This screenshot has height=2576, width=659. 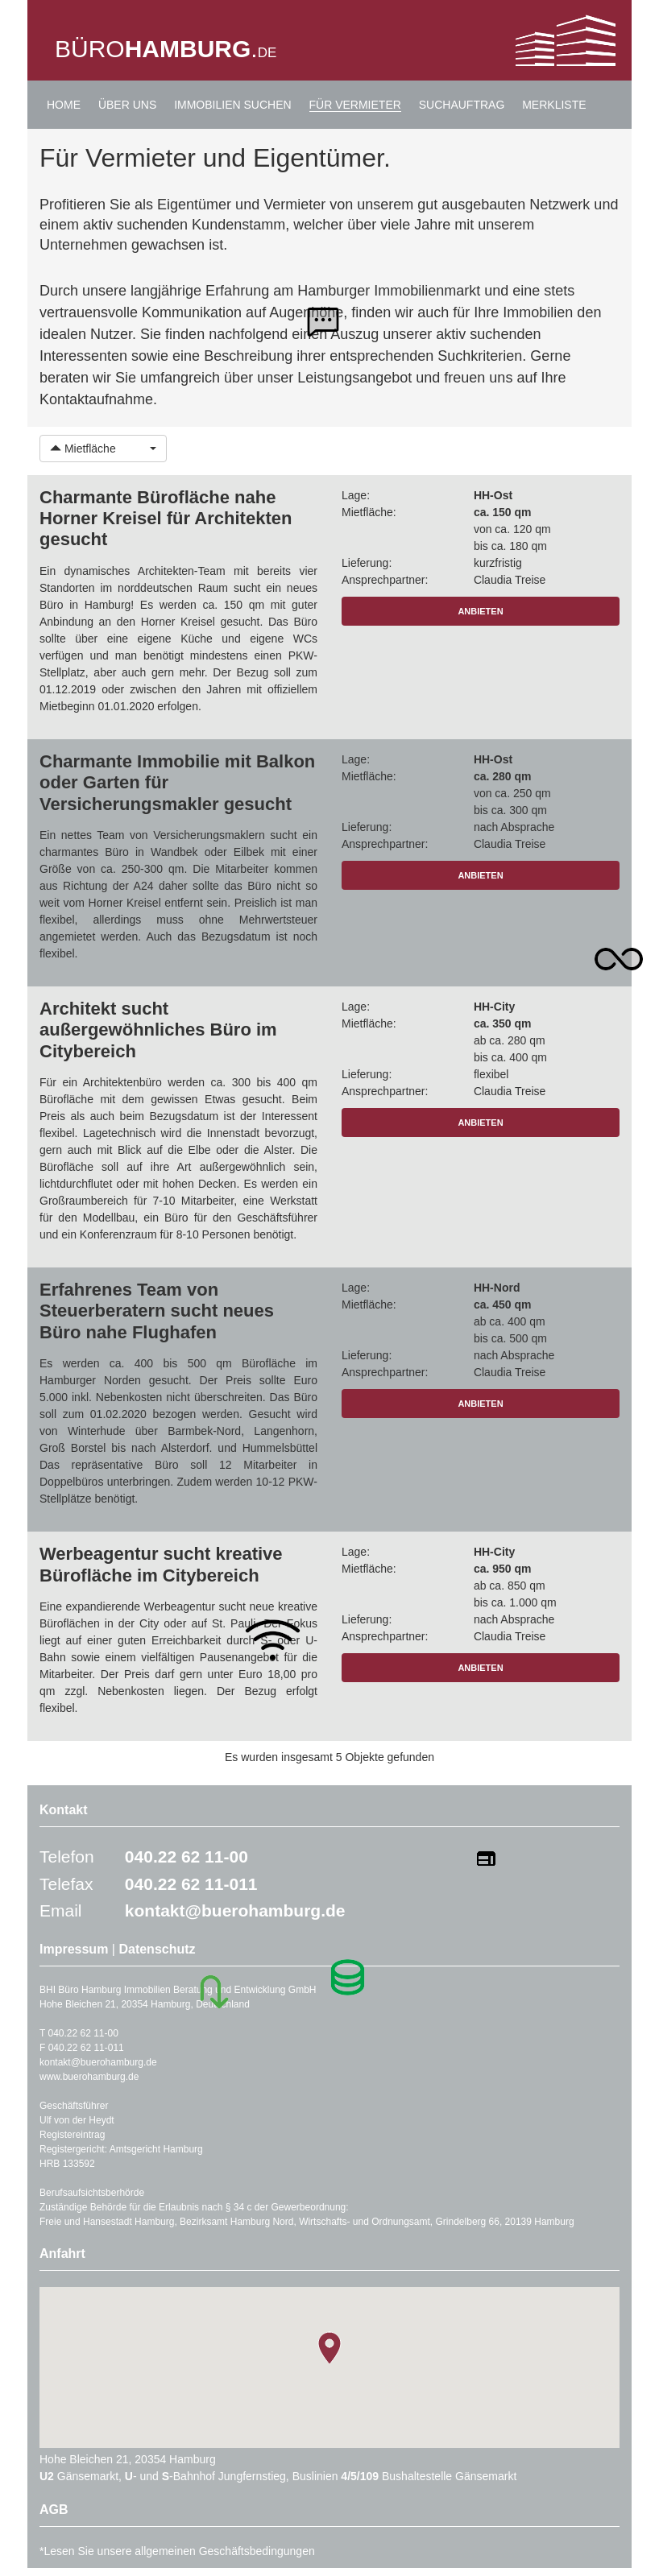 I want to click on open web browser, so click(x=486, y=1859).